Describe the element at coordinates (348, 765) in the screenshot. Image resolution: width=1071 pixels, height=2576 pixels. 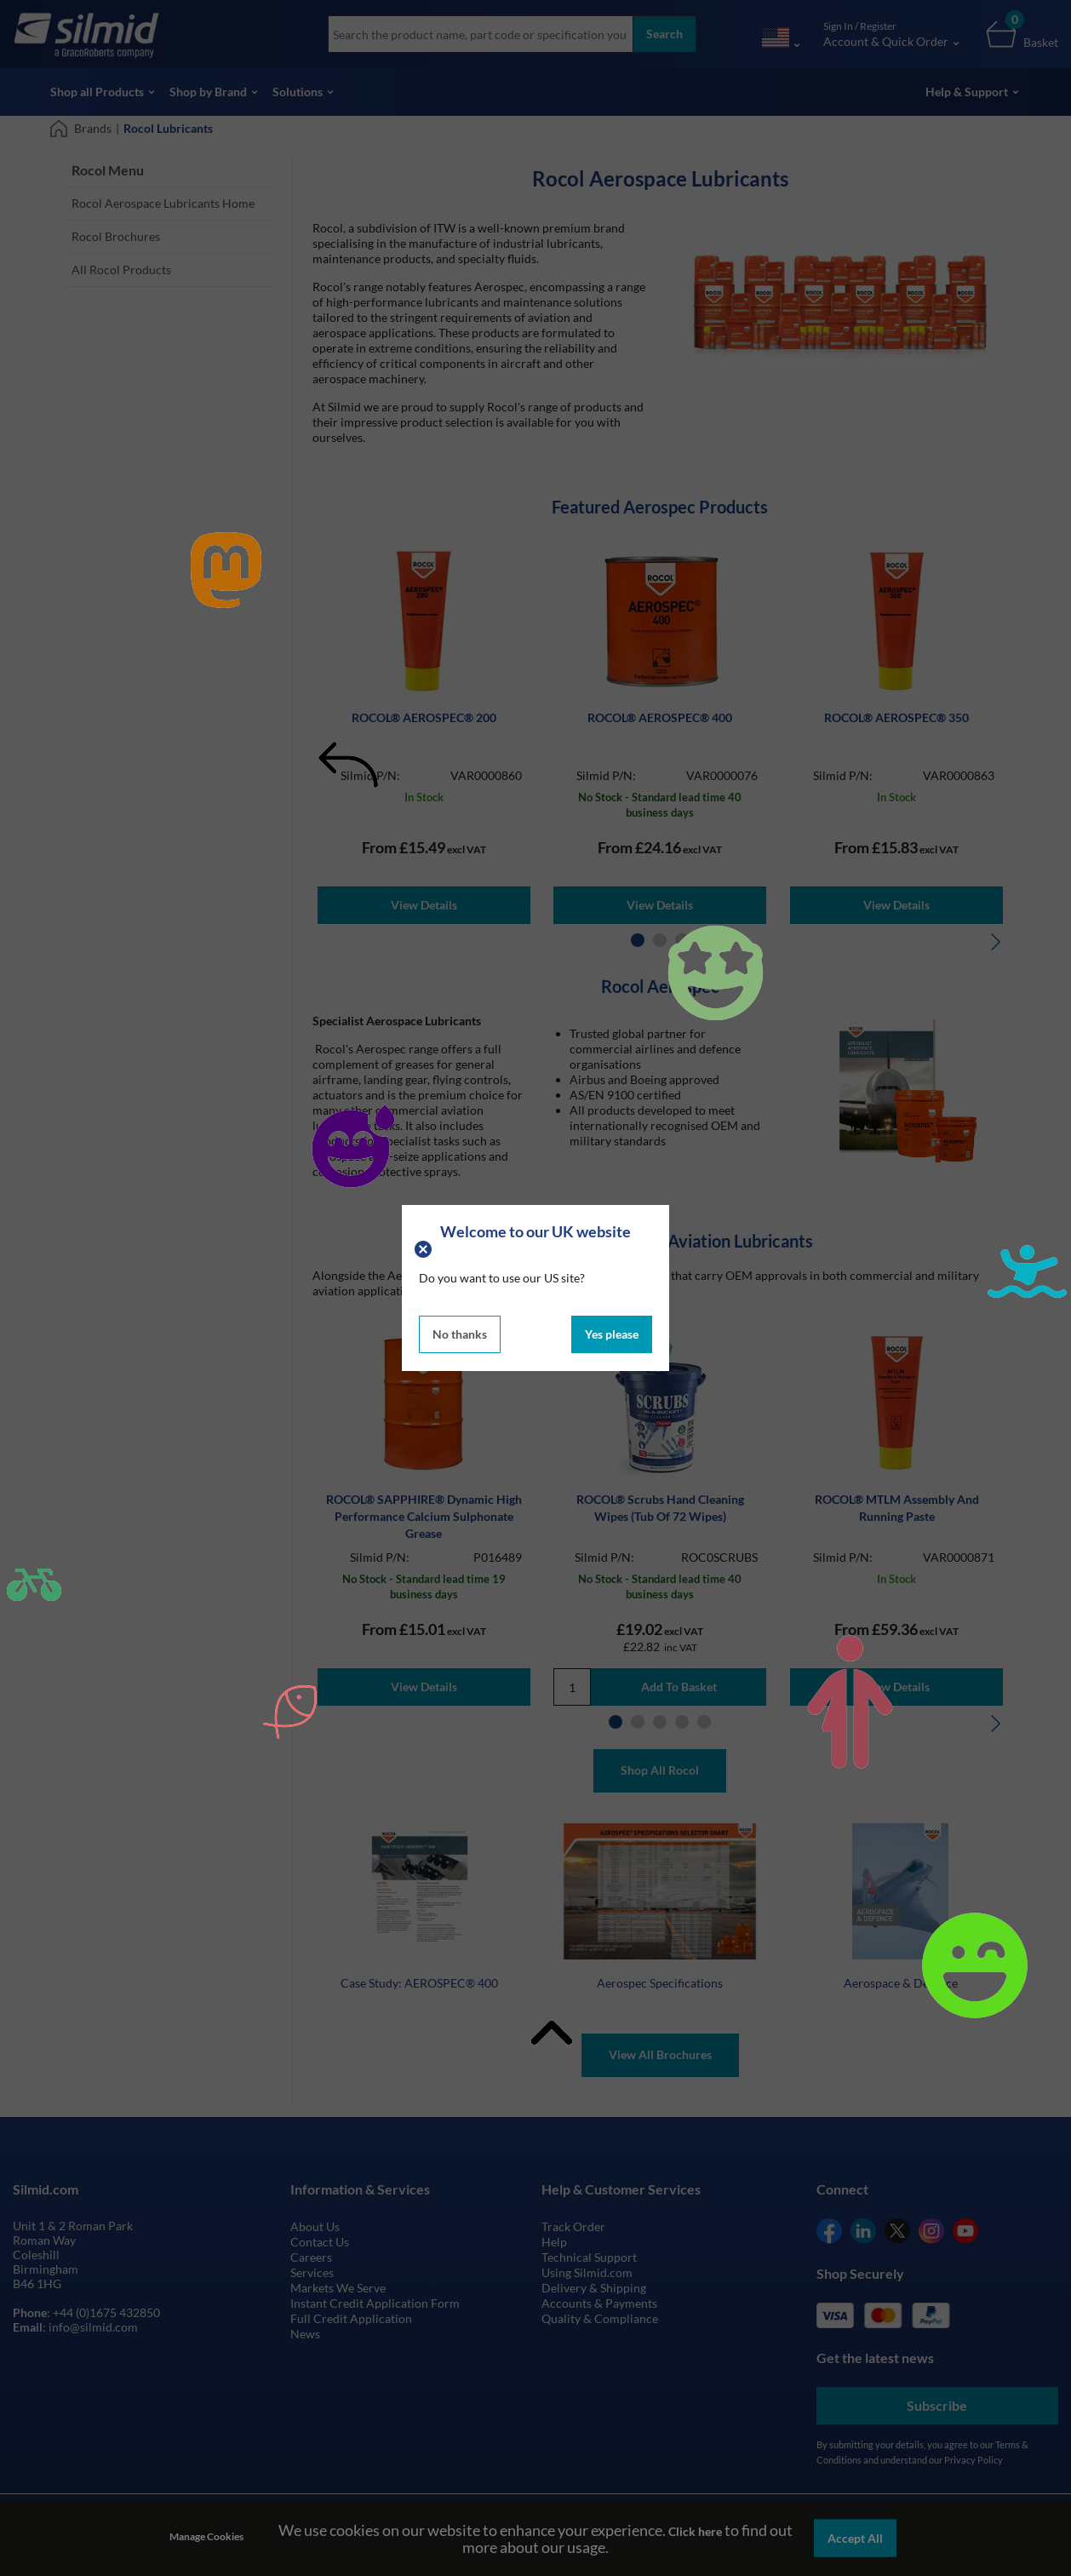
I see `reply to a message` at that location.